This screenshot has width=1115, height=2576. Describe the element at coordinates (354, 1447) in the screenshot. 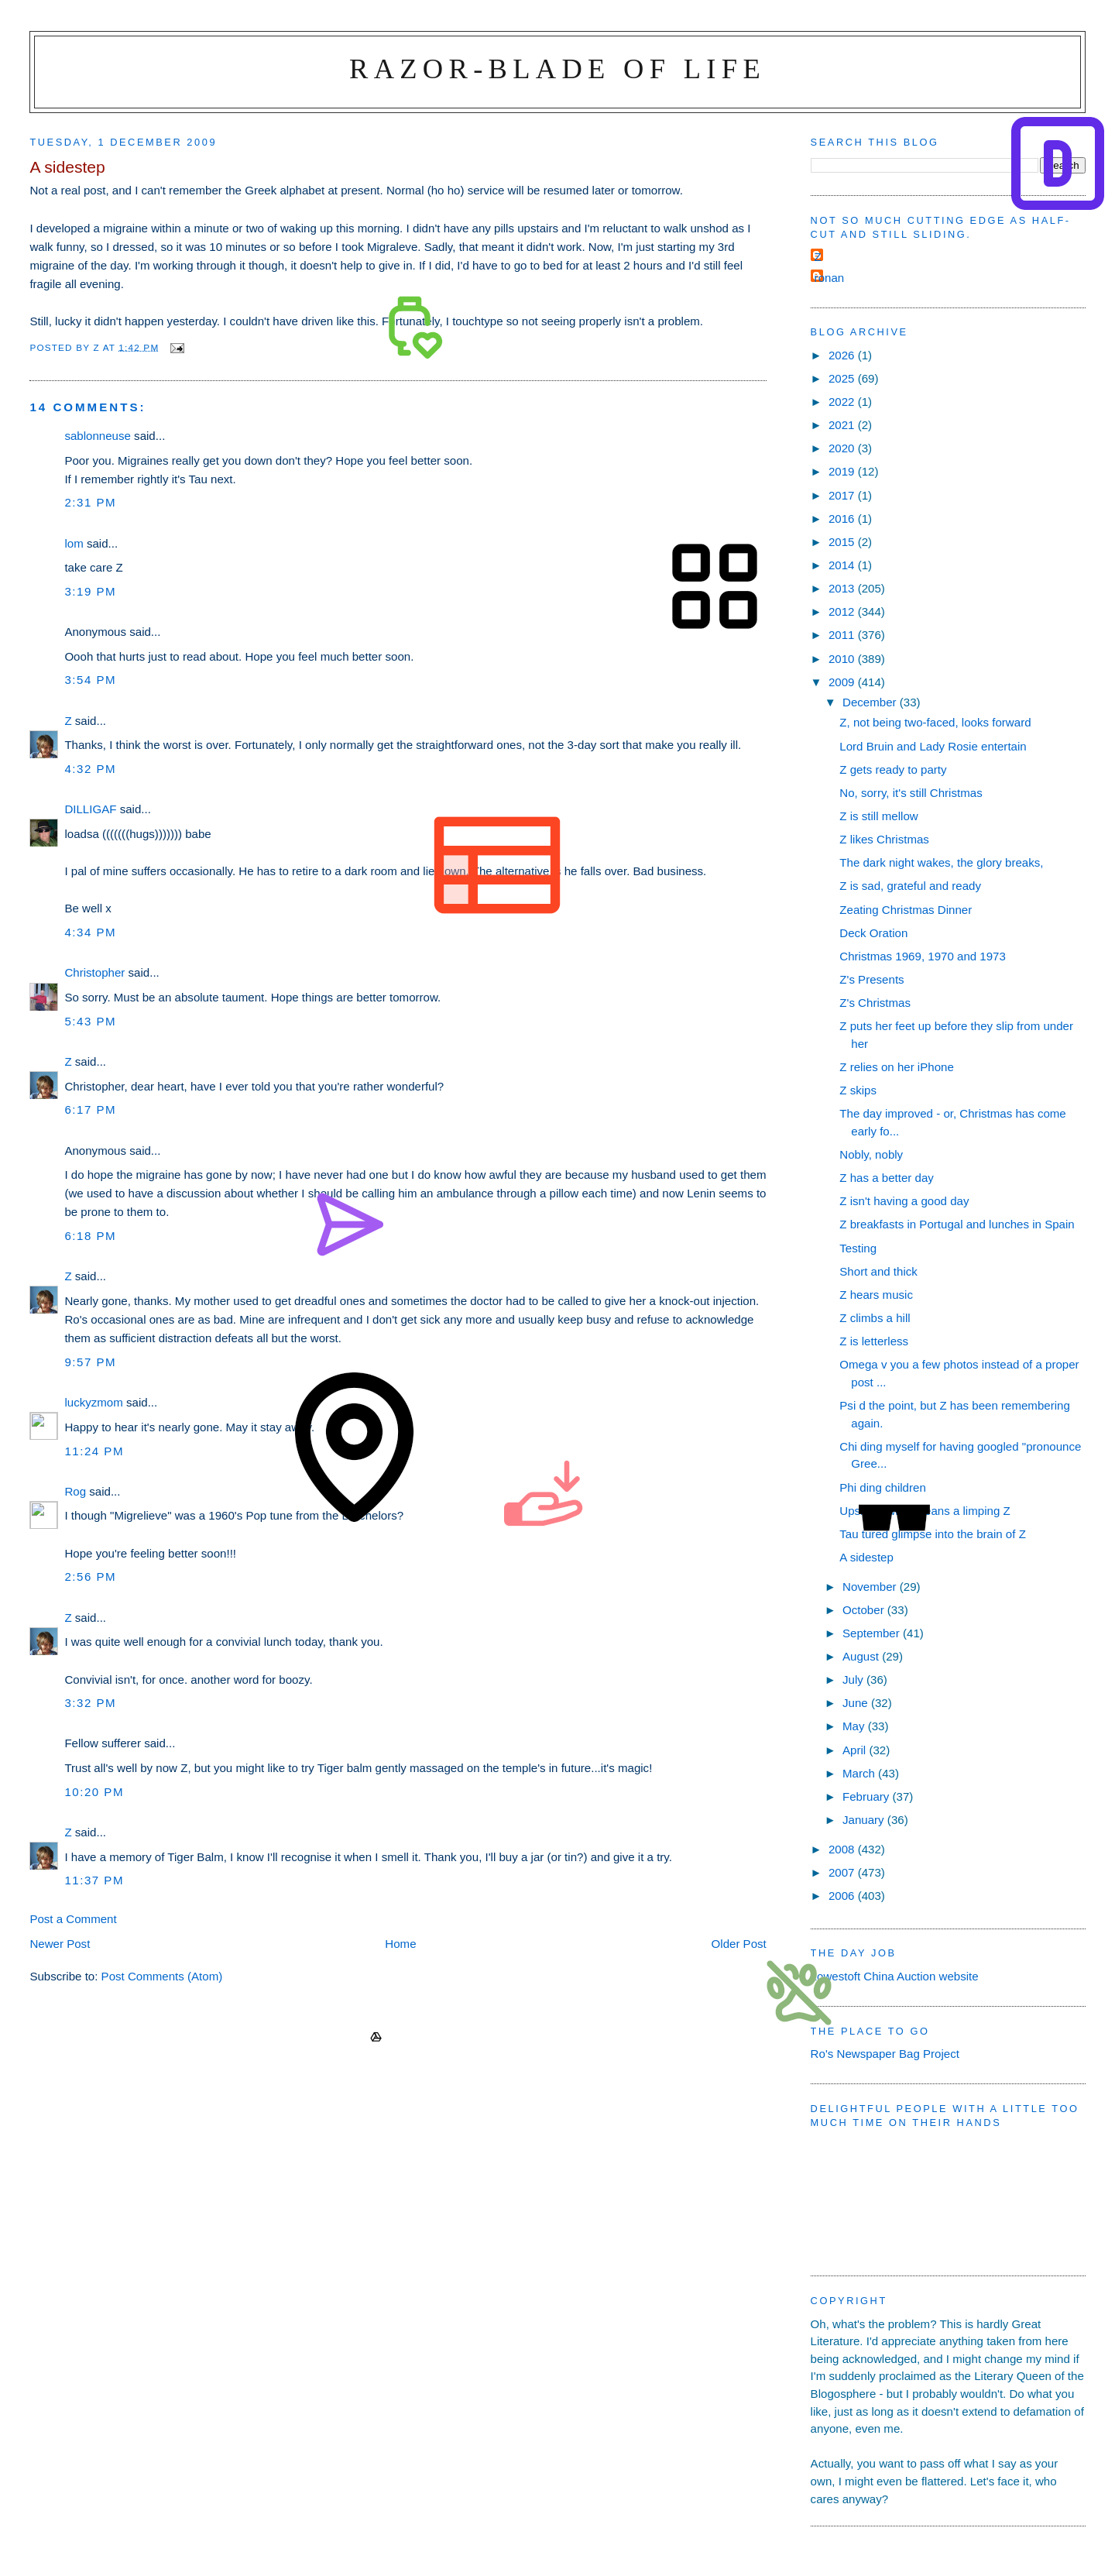

I see `view or set a location on the map` at that location.